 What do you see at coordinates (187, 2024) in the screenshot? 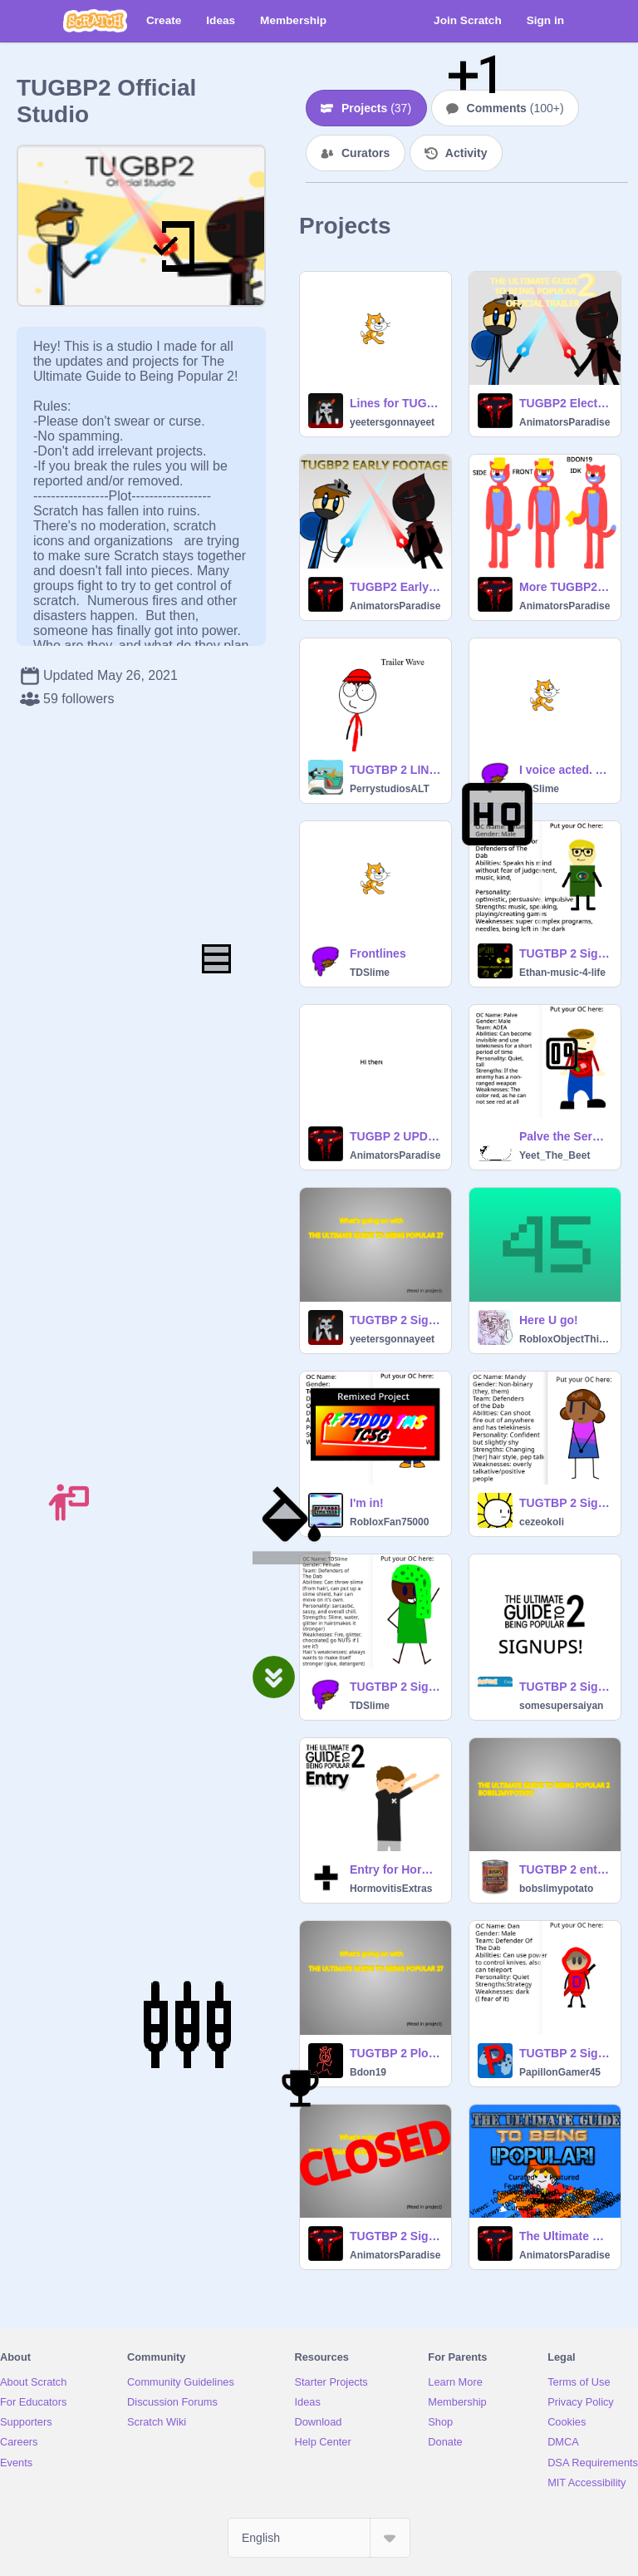
I see `configure audio or video input connections` at bounding box center [187, 2024].